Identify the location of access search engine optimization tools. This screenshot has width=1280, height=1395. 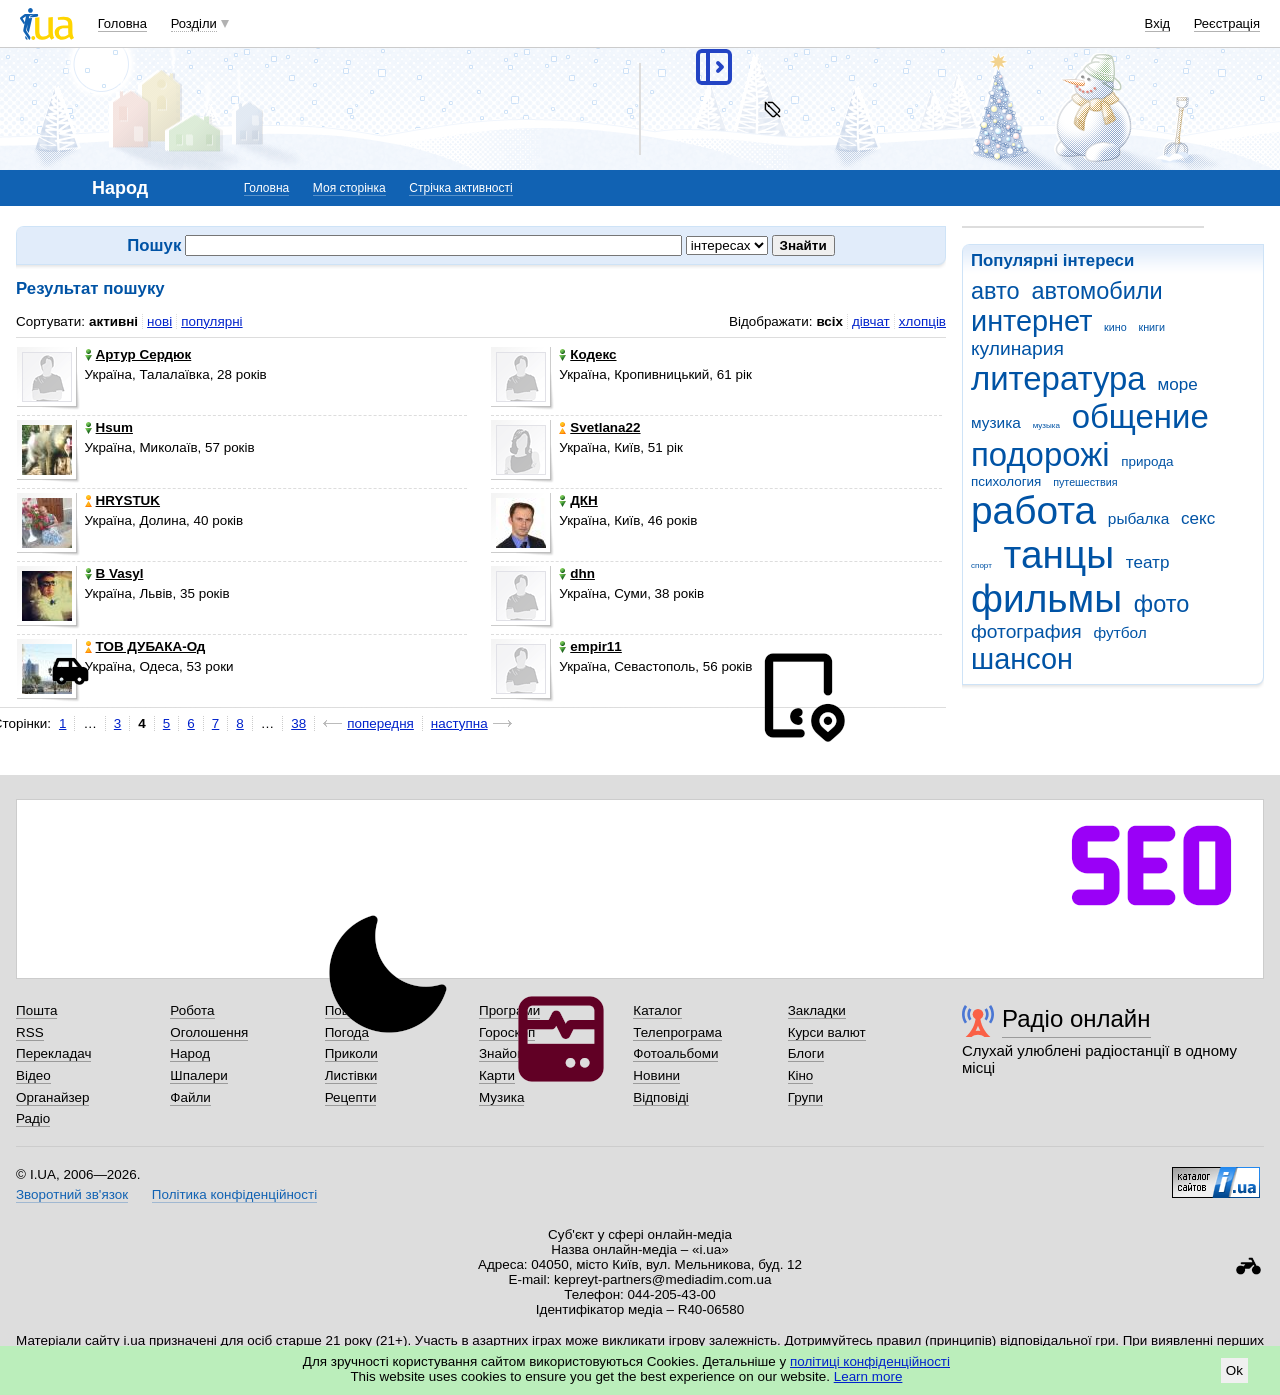
(1151, 865).